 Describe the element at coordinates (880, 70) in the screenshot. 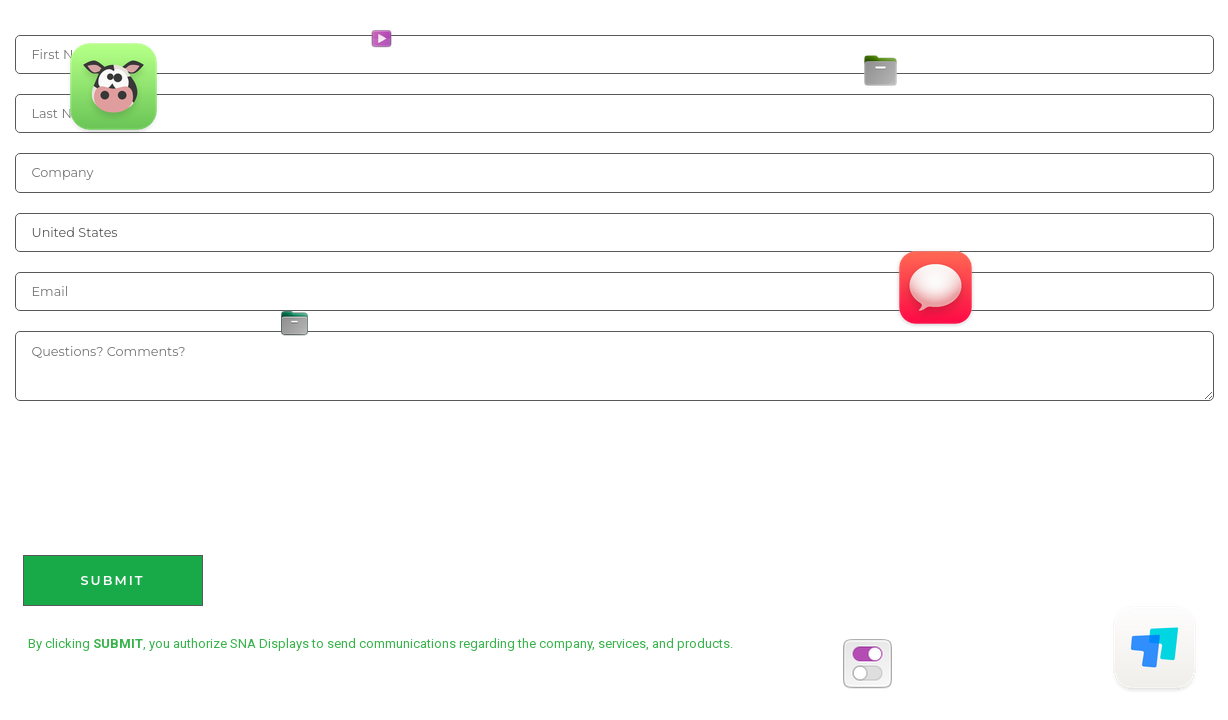

I see `open file manager application` at that location.